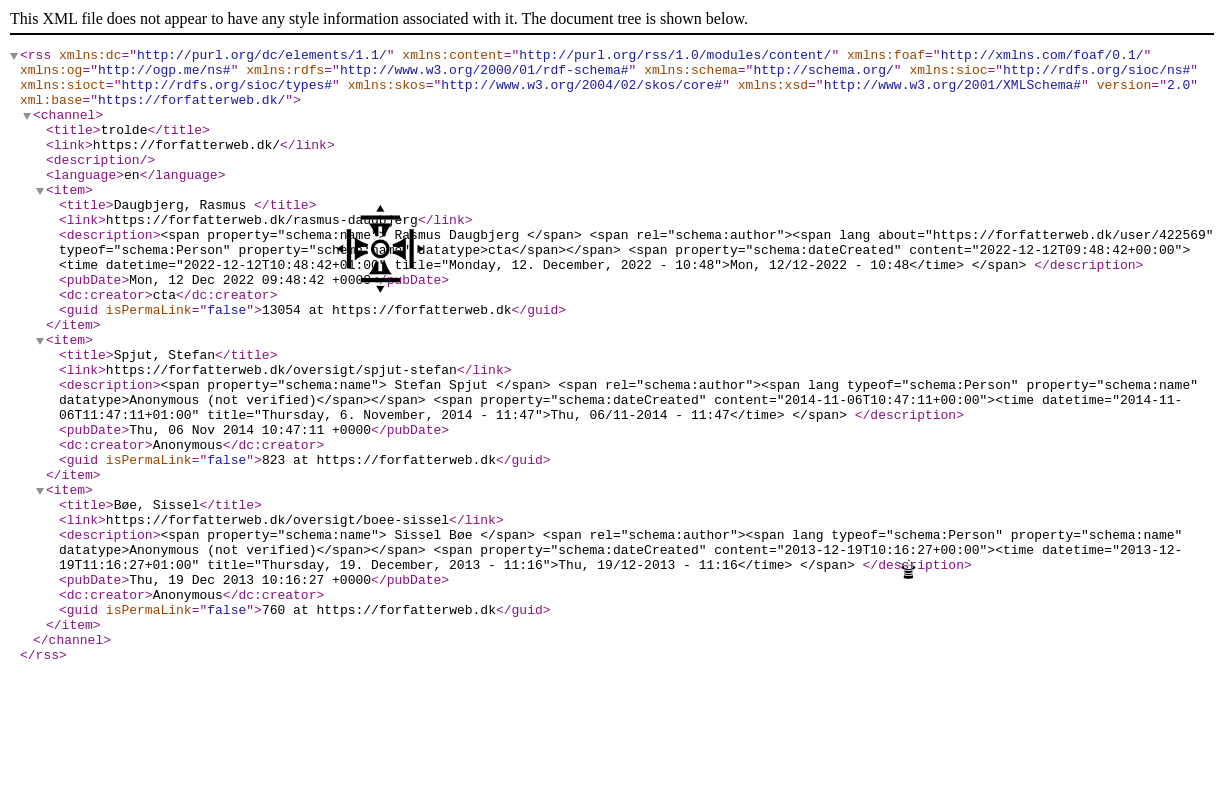  Describe the element at coordinates (380, 249) in the screenshot. I see `religious or gothic-themed game category` at that location.